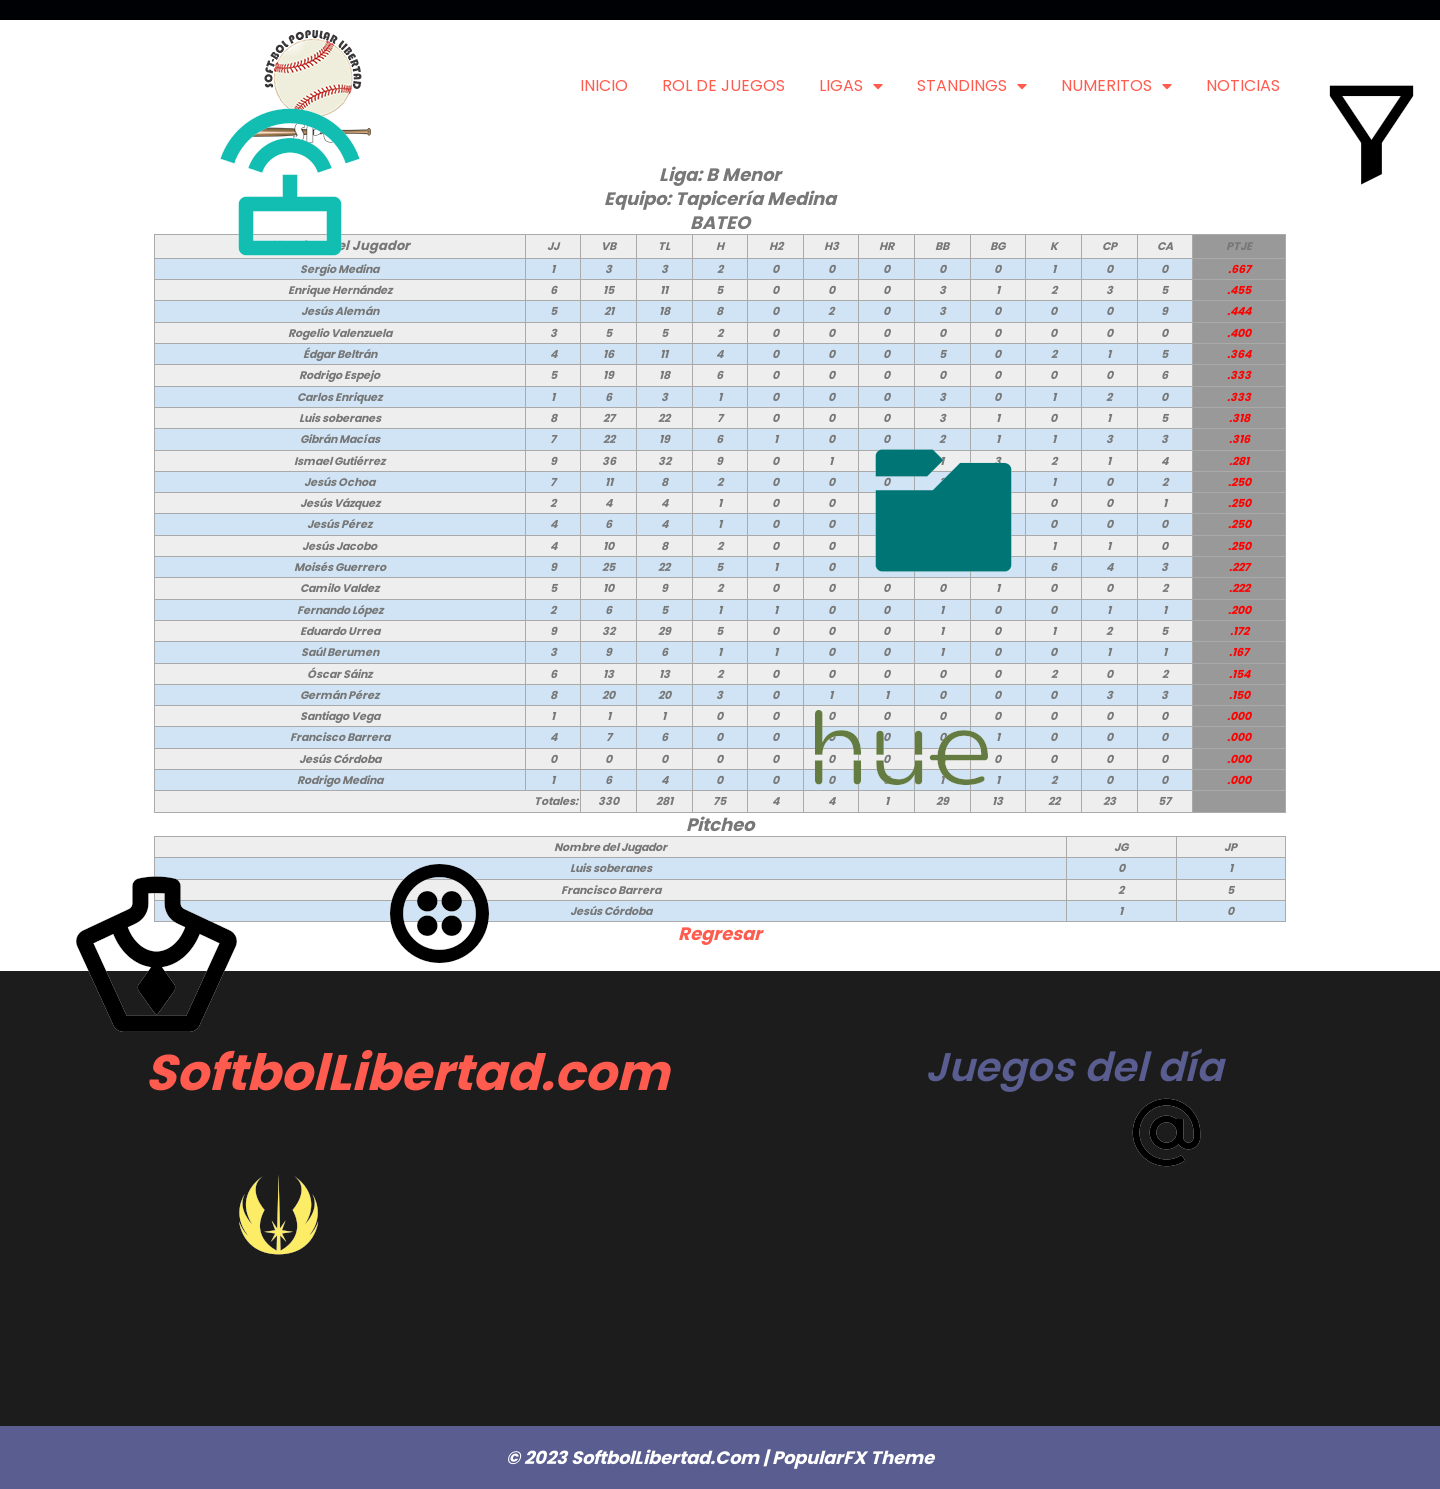 Image resolution: width=1440 pixels, height=1489 pixels. I want to click on compose a new email, so click(1166, 1132).